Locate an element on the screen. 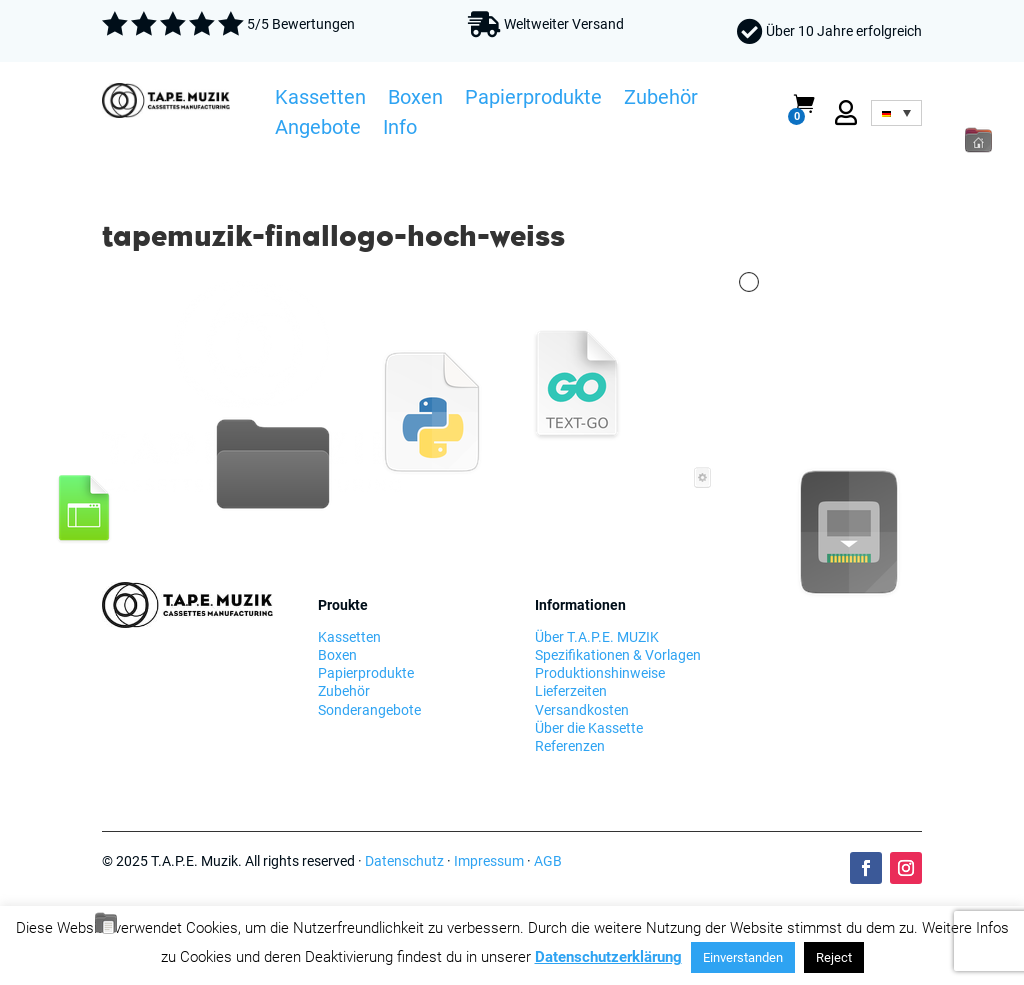 This screenshot has width=1024, height=985. a desktop application shortcut file is located at coordinates (702, 477).